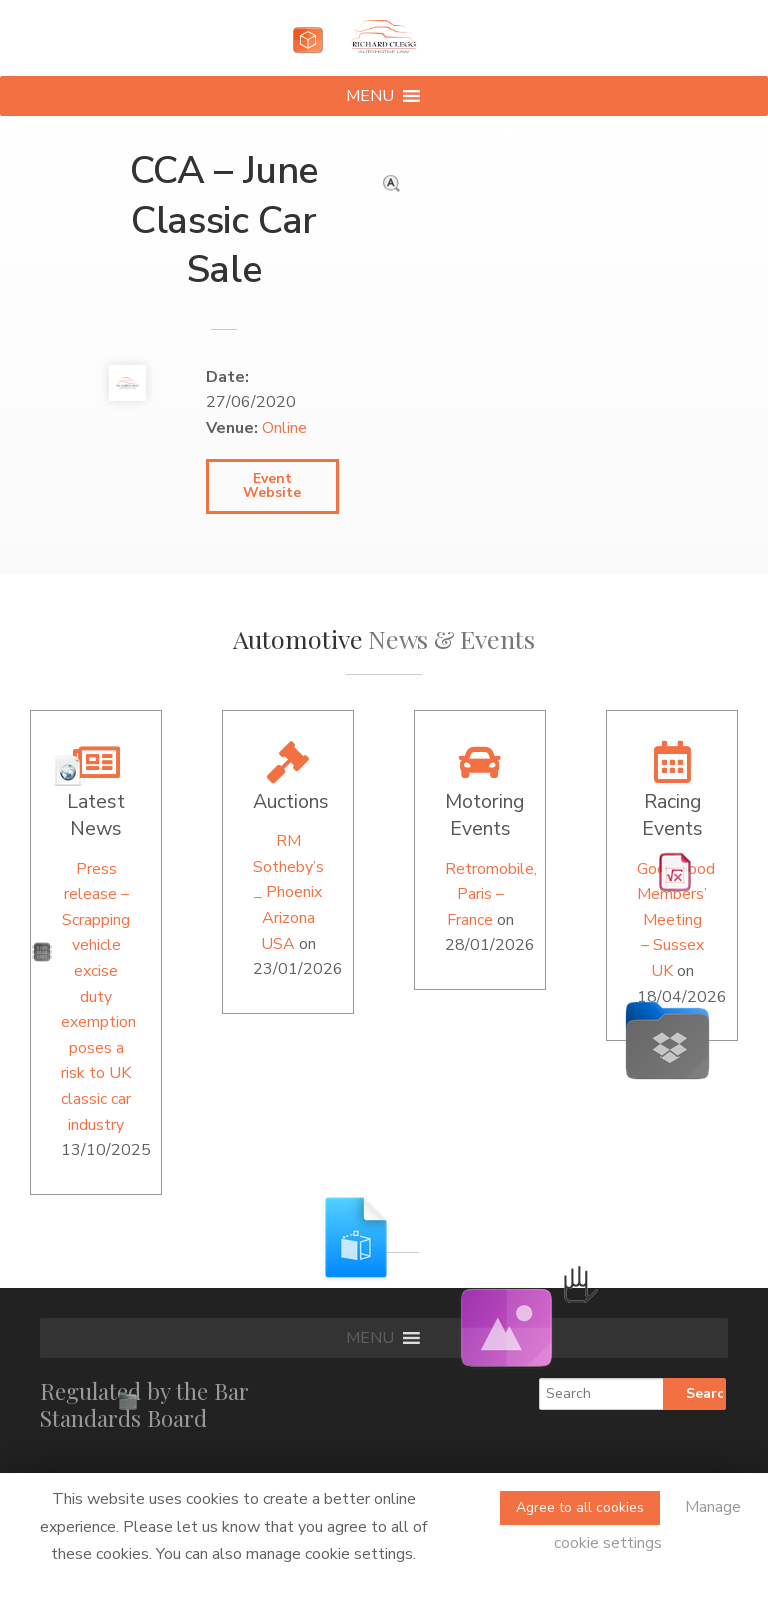  Describe the element at coordinates (42, 952) in the screenshot. I see `firmware file type indicator` at that location.